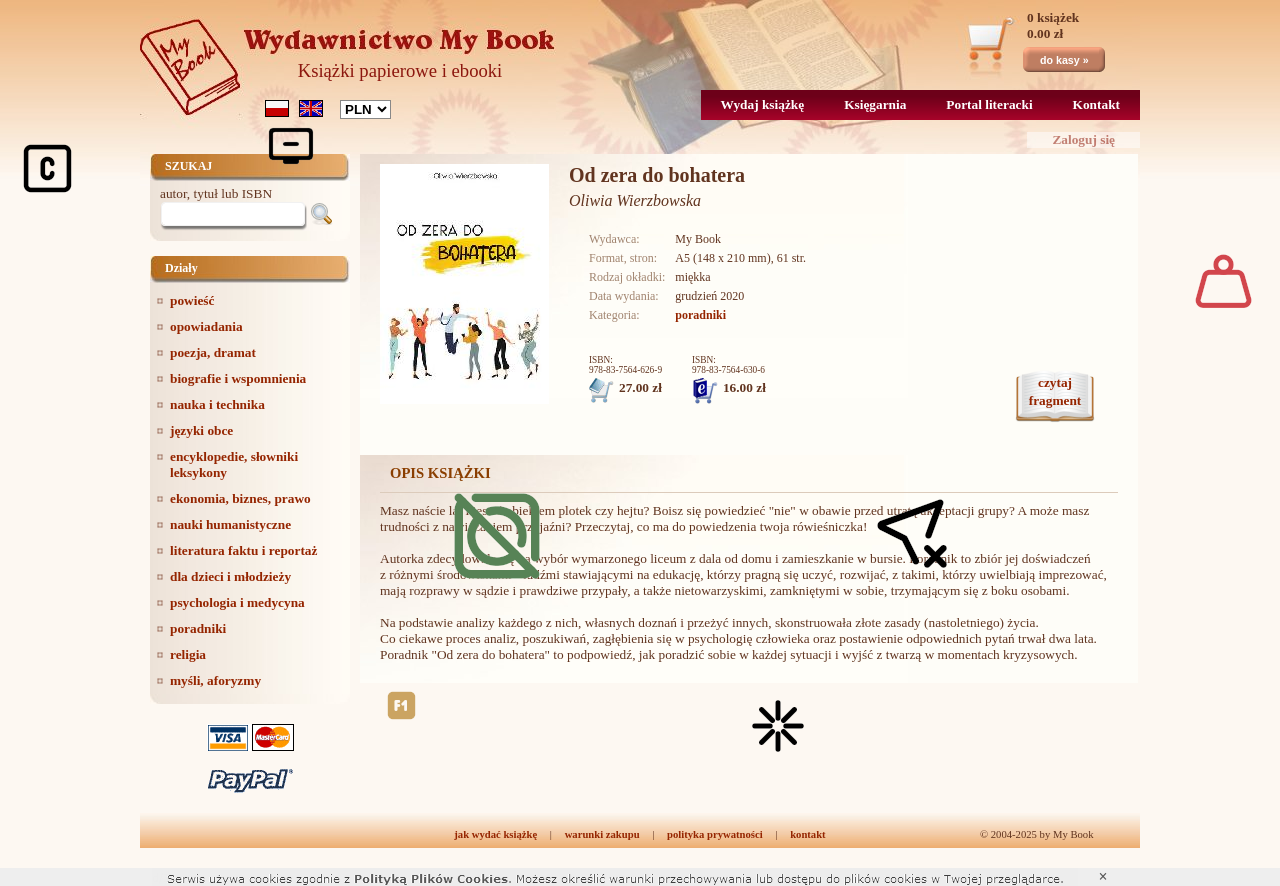 This screenshot has width=1280, height=886. What do you see at coordinates (47, 168) in the screenshot?
I see `indicates a "C" grade or rating` at bounding box center [47, 168].